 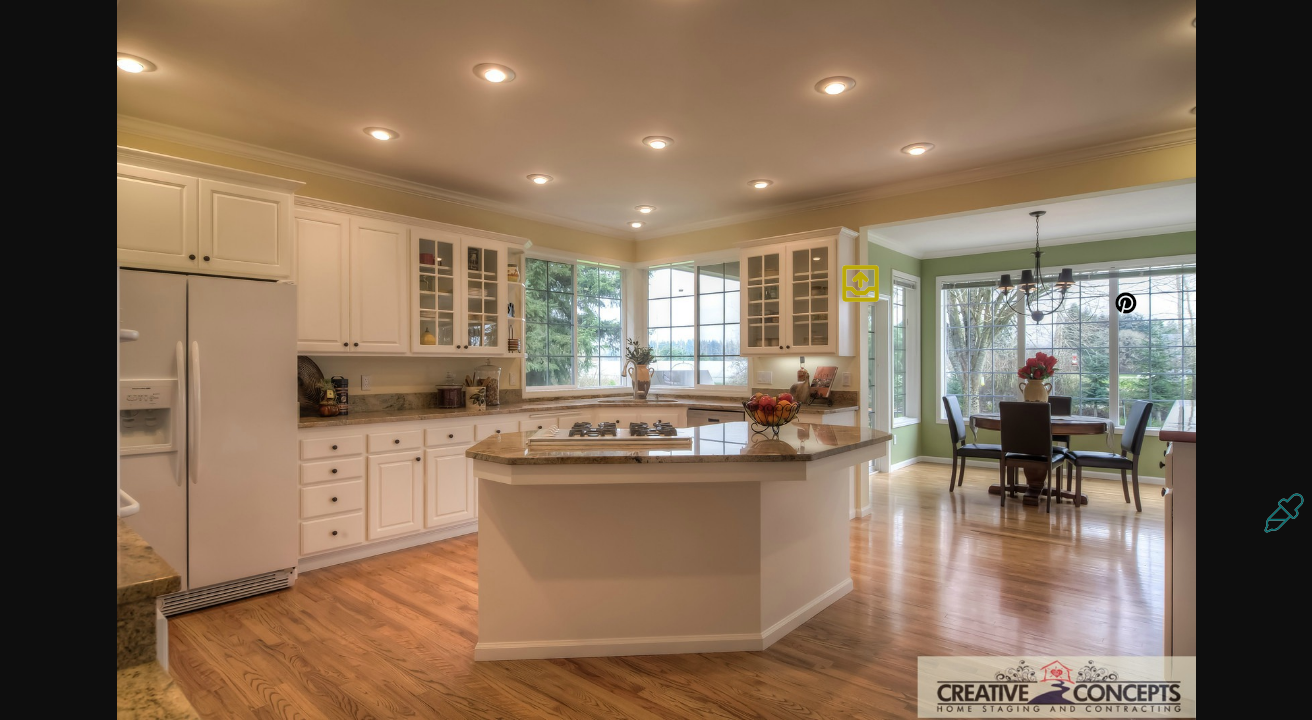 What do you see at coordinates (1284, 513) in the screenshot?
I see `sample a color from the canvas` at bounding box center [1284, 513].